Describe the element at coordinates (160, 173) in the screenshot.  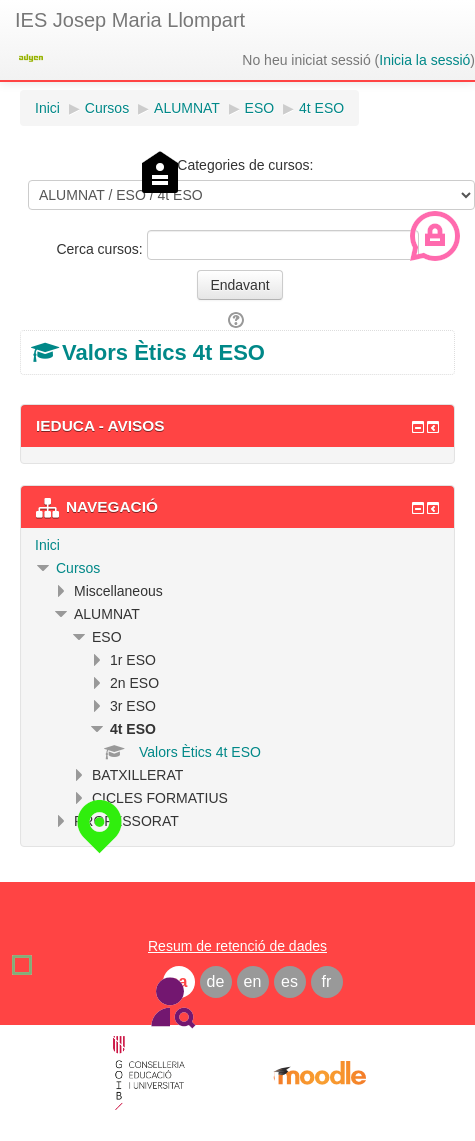
I see `view product pricing or deals` at that location.